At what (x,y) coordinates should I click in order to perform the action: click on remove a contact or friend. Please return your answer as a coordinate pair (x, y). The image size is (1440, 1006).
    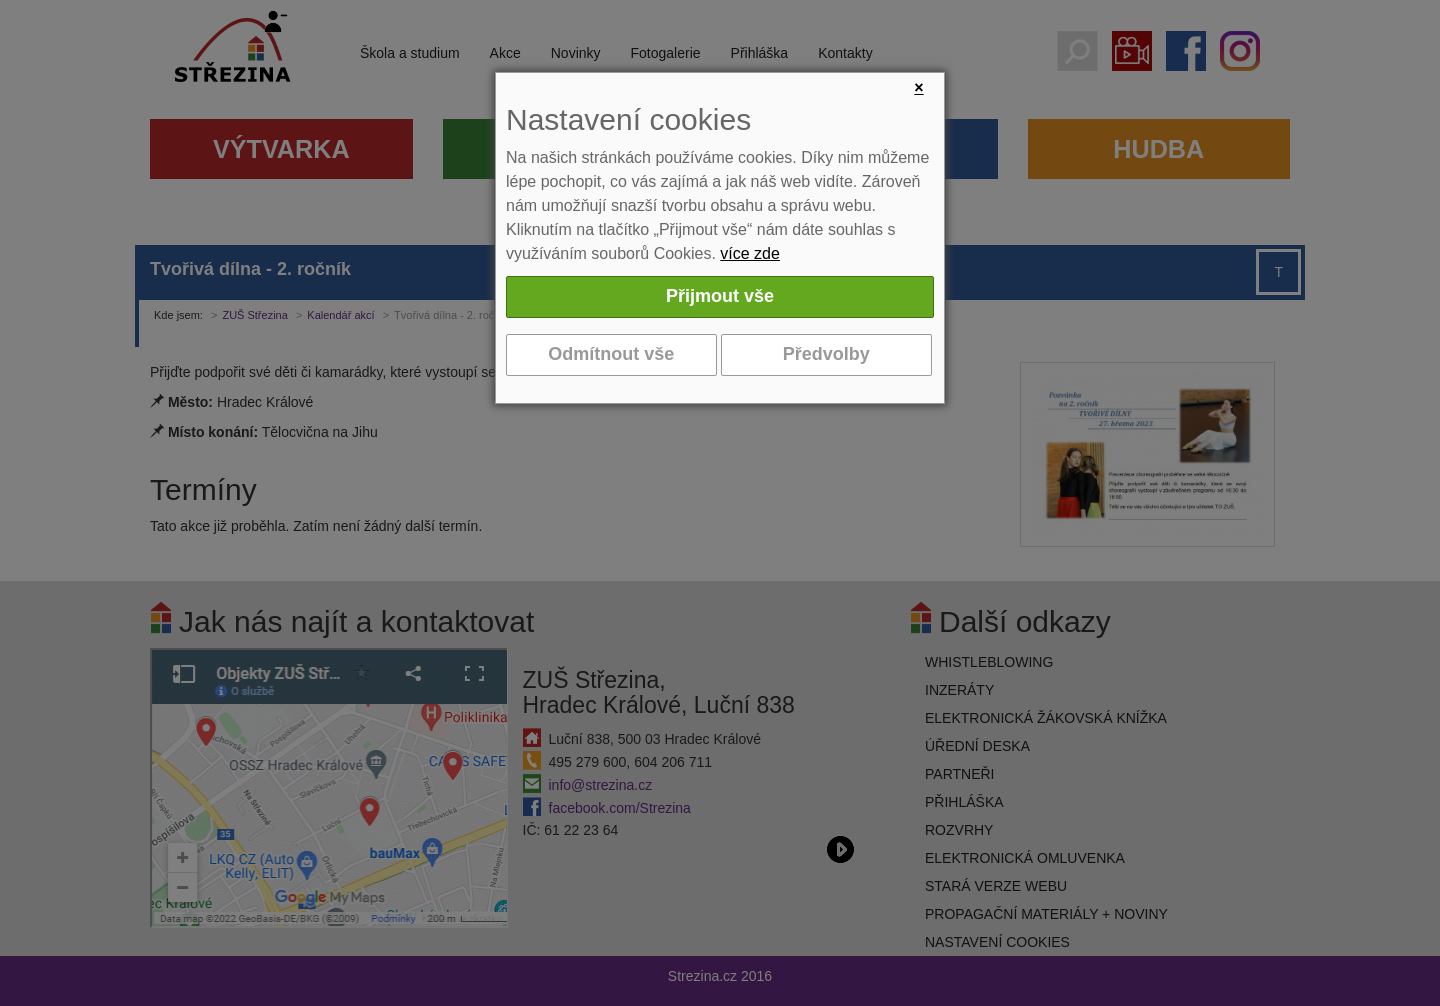
    Looking at the image, I should click on (275, 21).